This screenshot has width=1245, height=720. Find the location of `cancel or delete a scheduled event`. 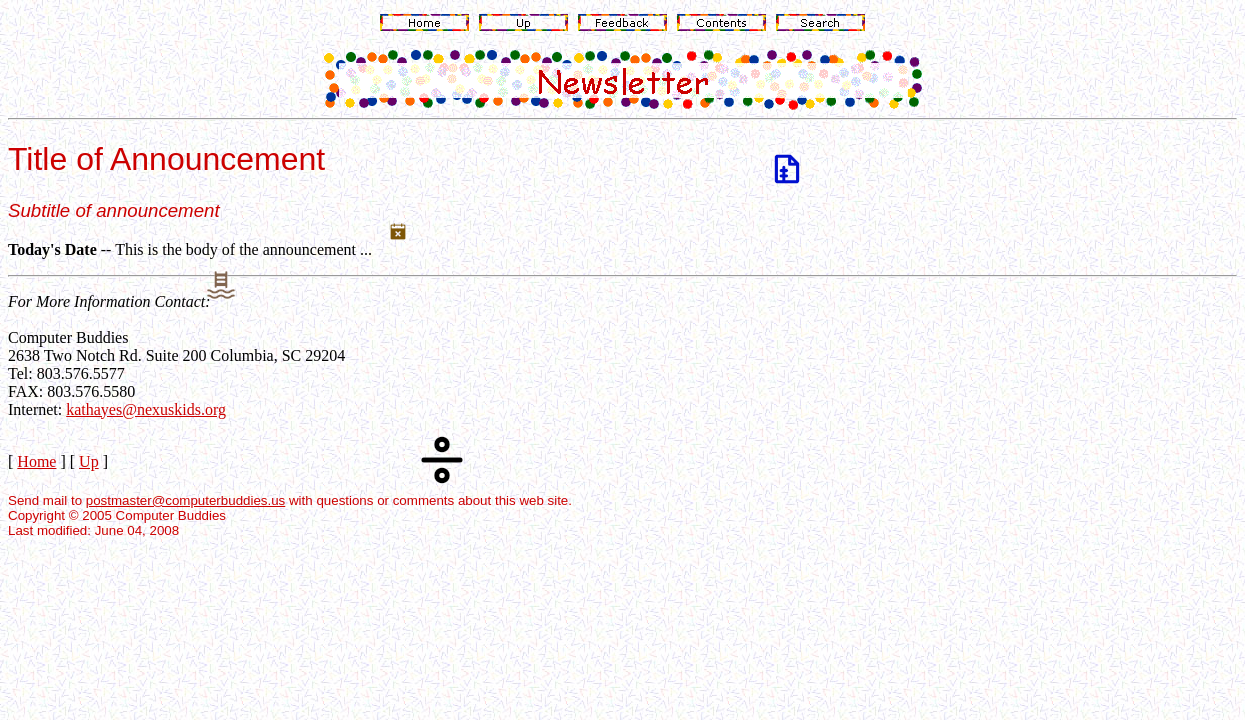

cancel or delete a scheduled event is located at coordinates (398, 232).